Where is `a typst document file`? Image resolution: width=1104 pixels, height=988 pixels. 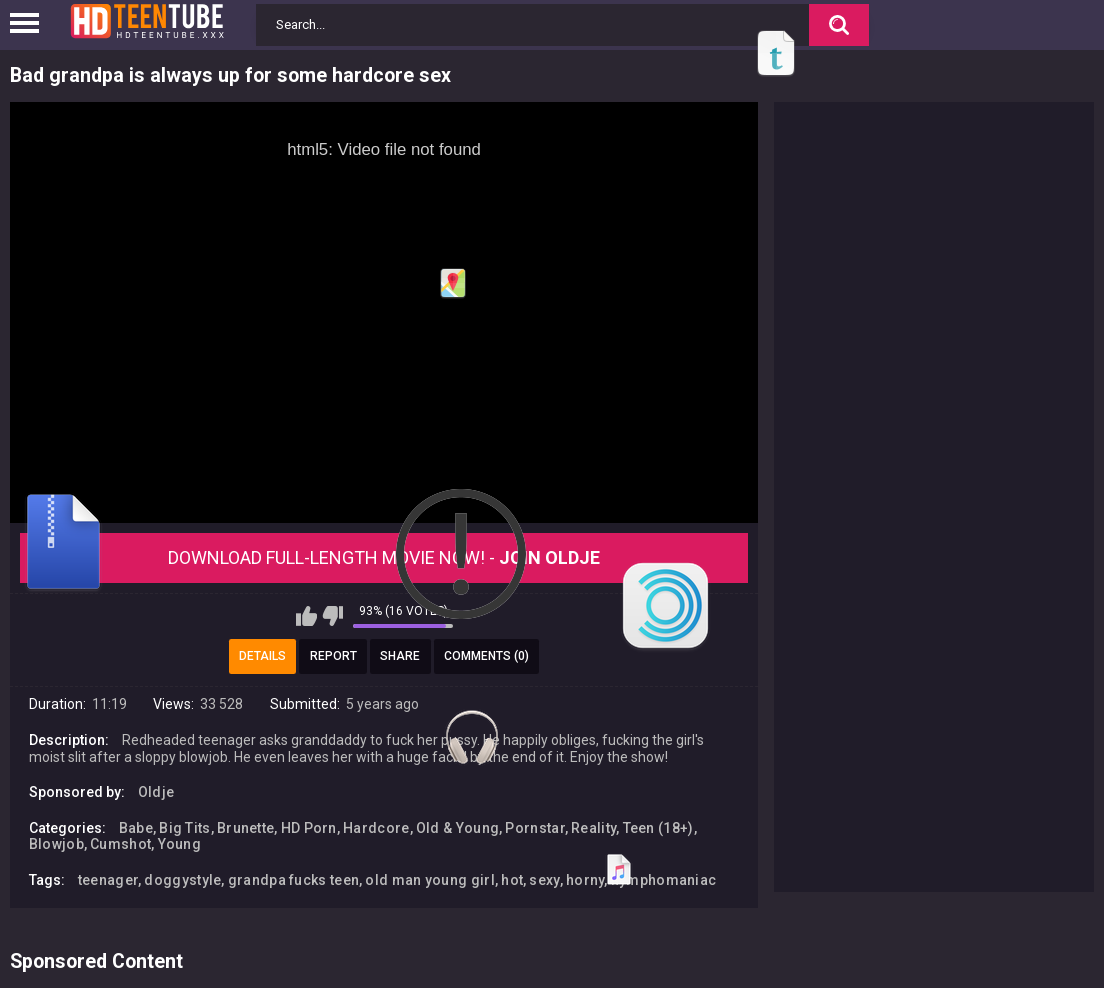 a typst document file is located at coordinates (776, 53).